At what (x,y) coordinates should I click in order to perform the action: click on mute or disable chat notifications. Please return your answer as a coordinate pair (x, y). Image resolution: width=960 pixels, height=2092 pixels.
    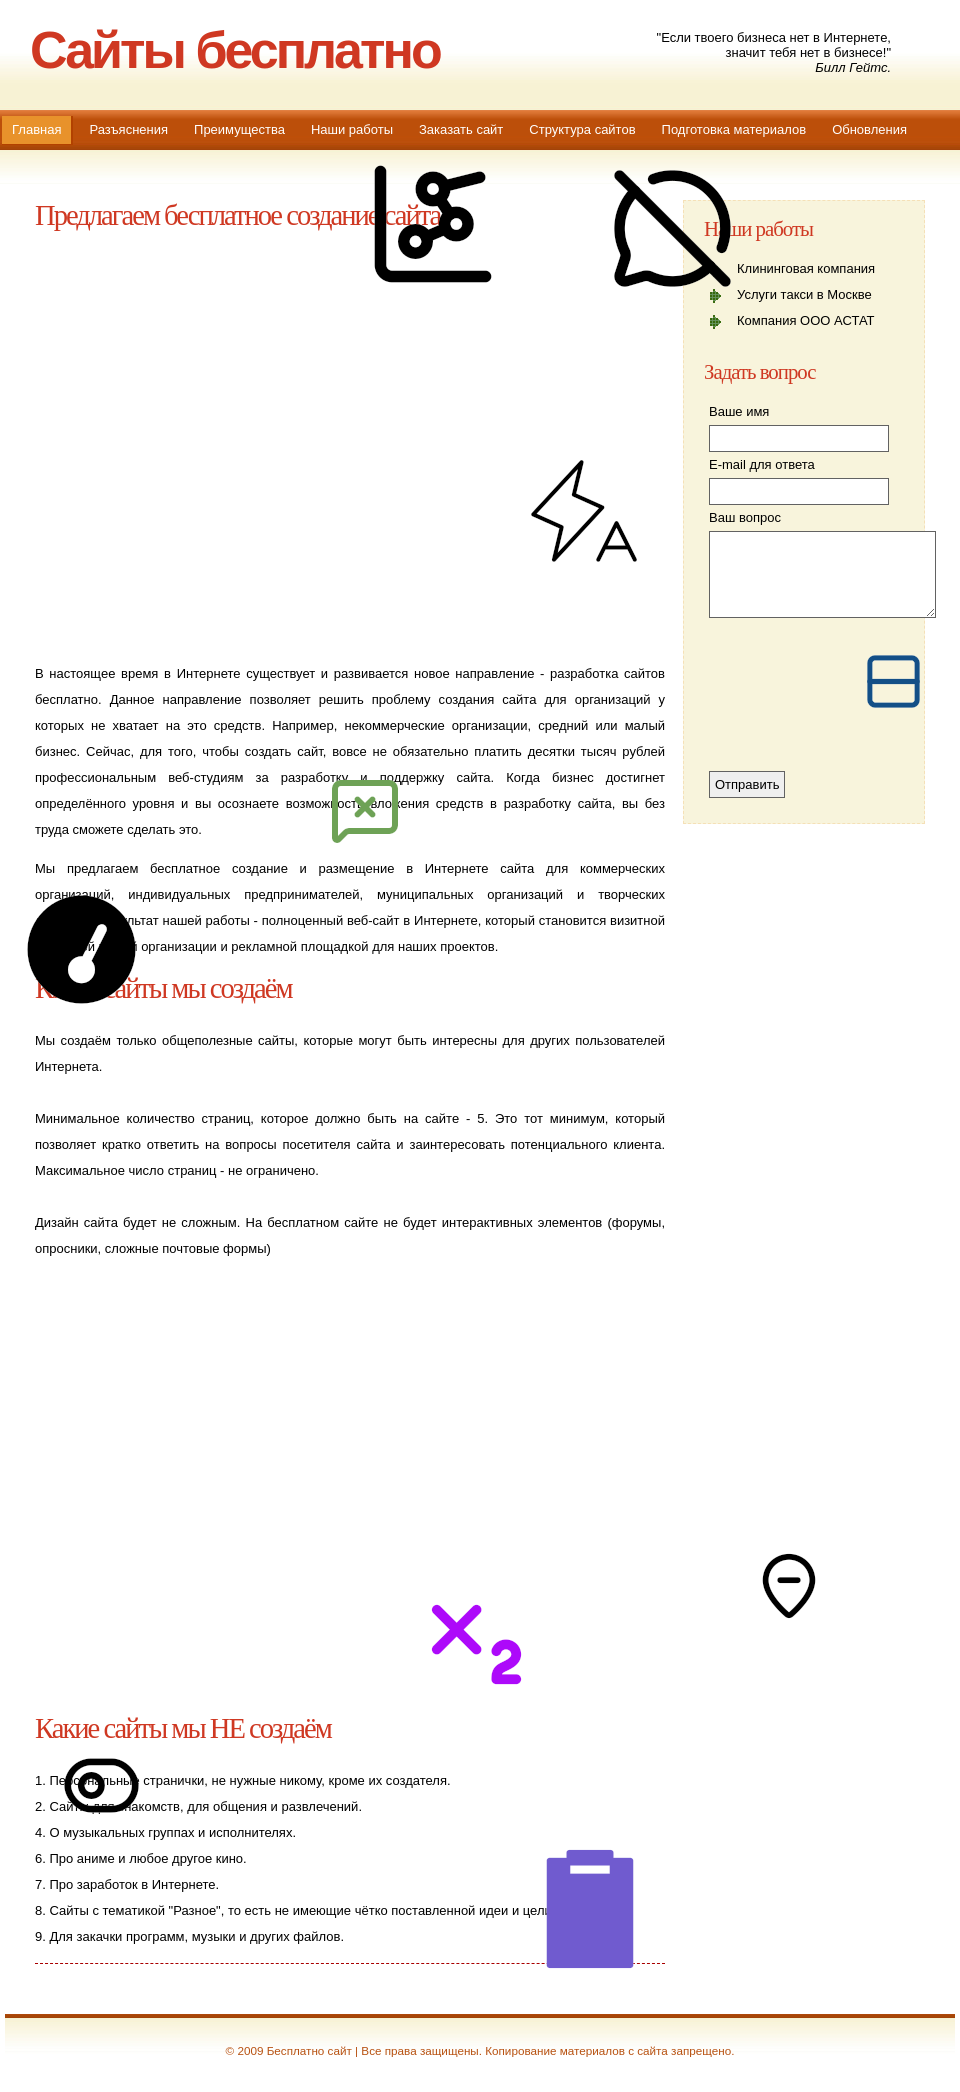
    Looking at the image, I should click on (672, 228).